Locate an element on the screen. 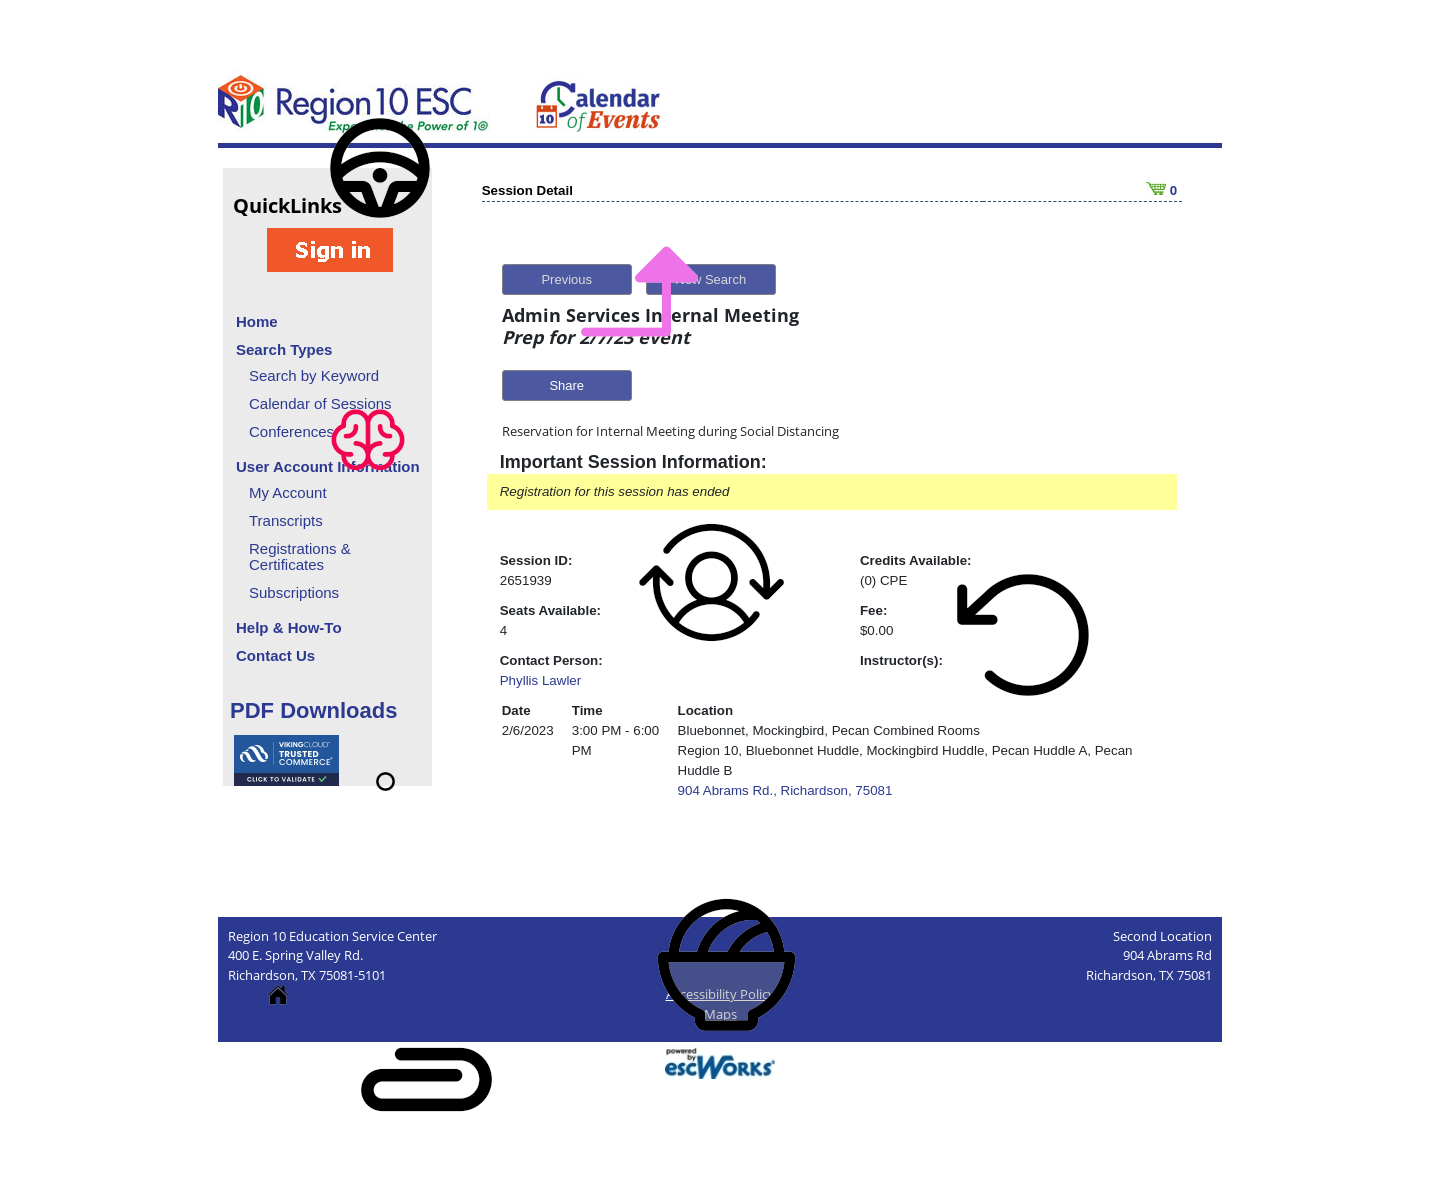 This screenshot has width=1440, height=1184. redirect or forward content upward is located at coordinates (644, 296).